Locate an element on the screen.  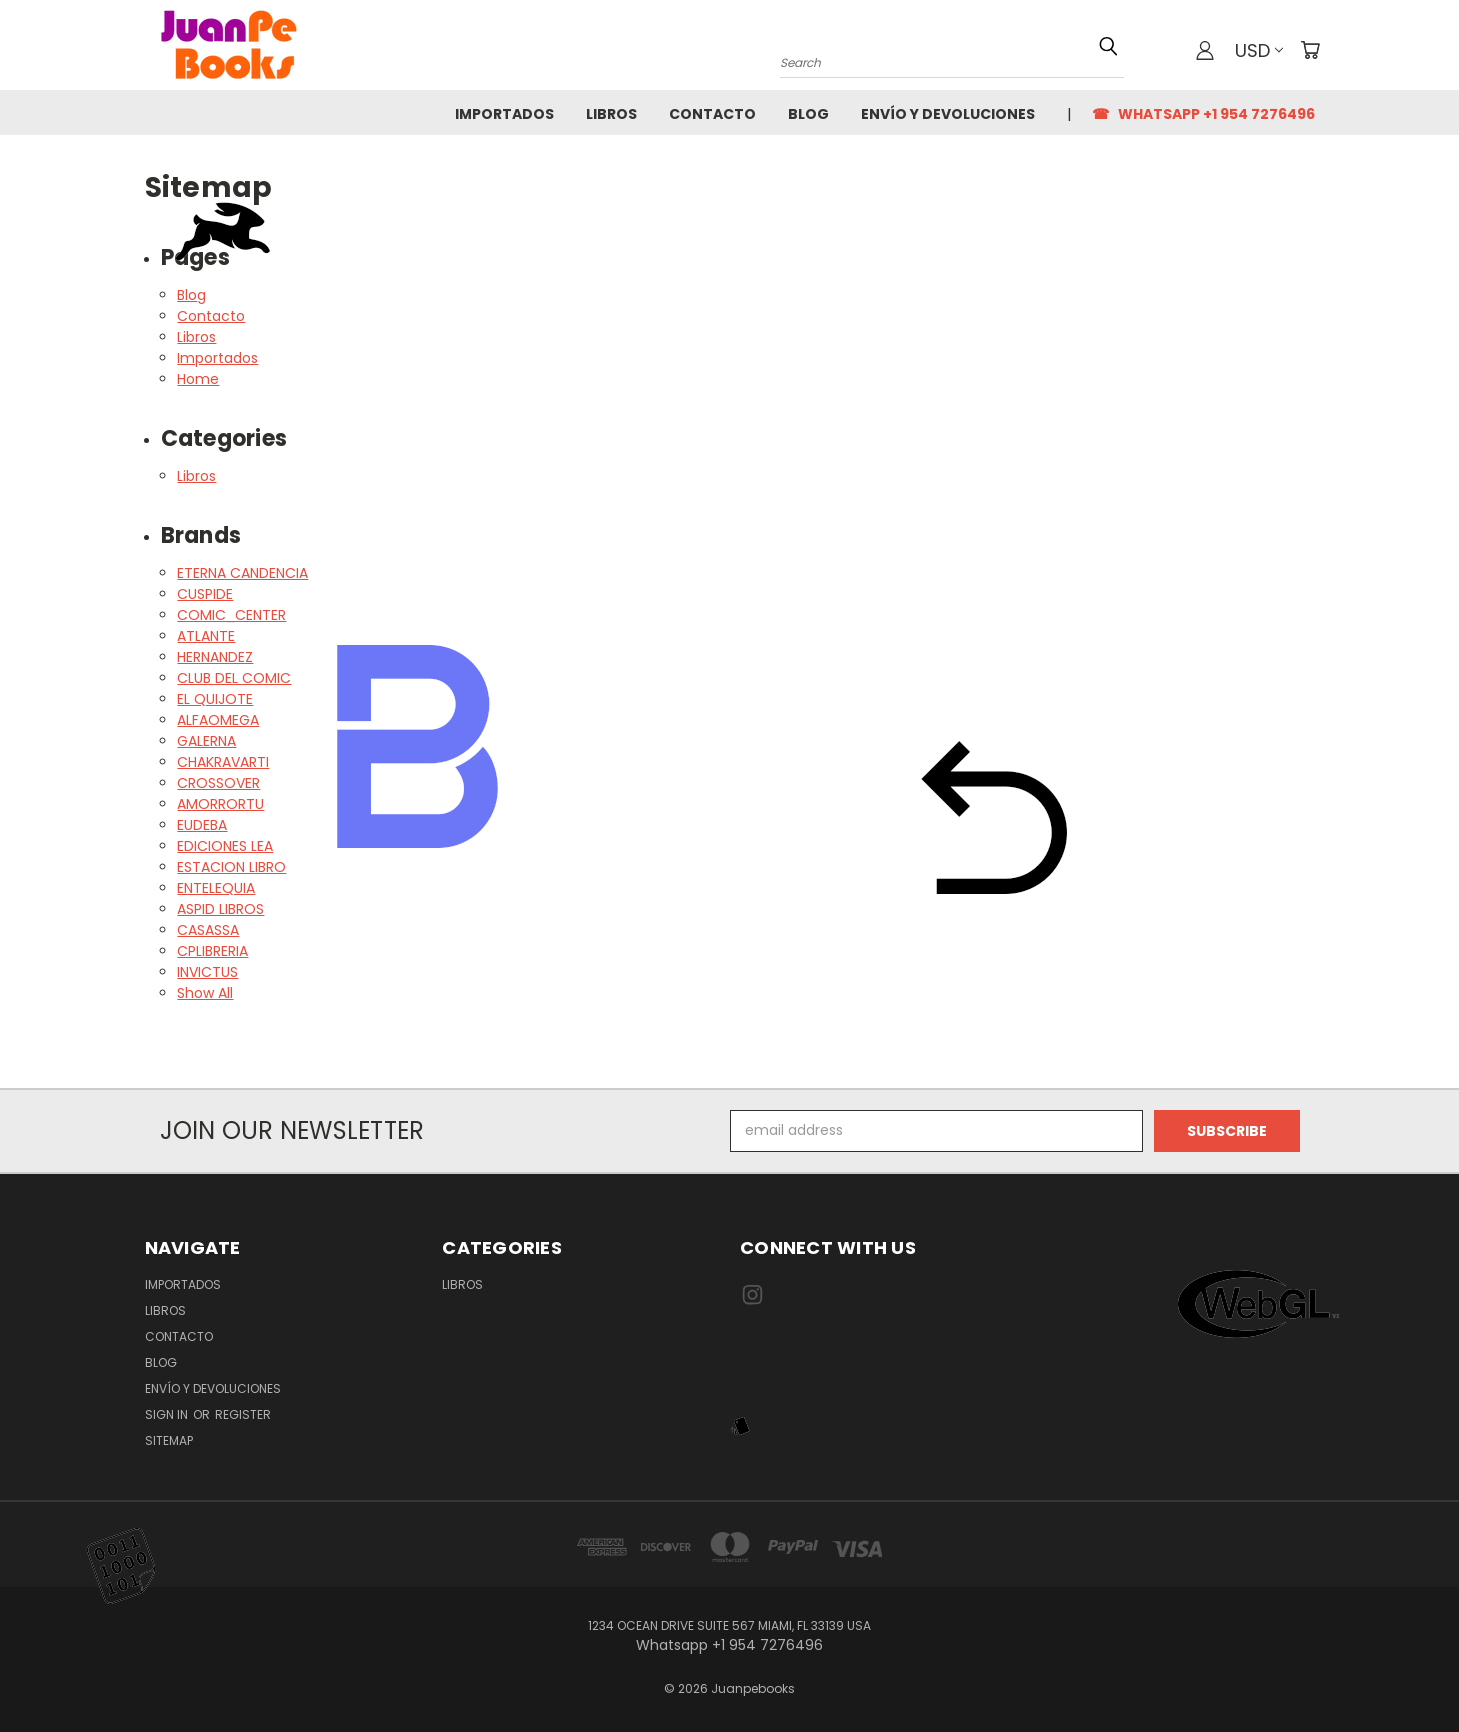
WebGL technology logo is located at coordinates (1259, 1304).